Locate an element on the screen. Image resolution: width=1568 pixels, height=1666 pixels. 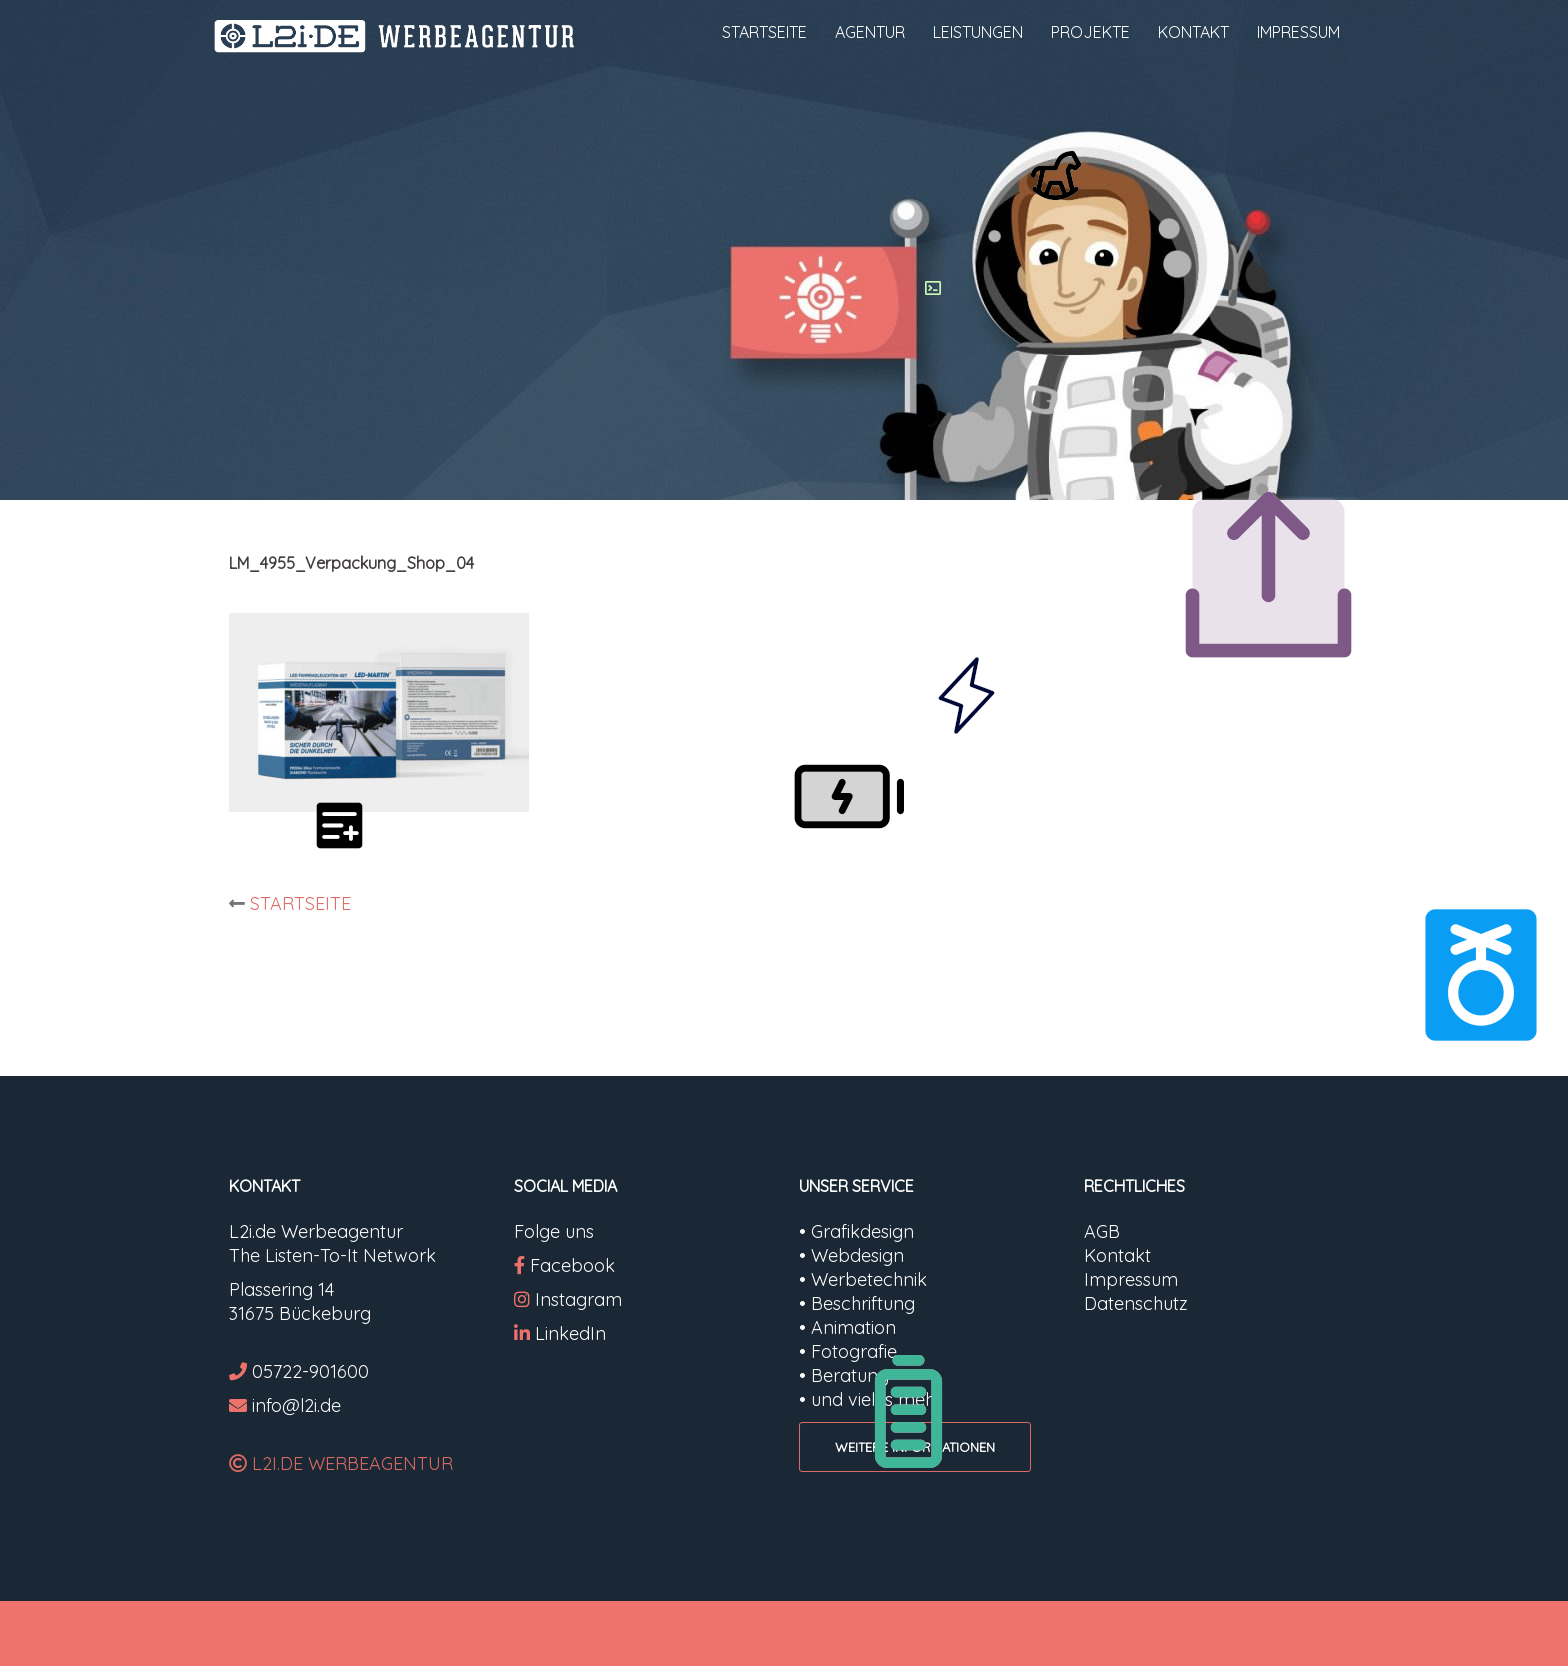
upload a file or document is located at coordinates (1268, 581).